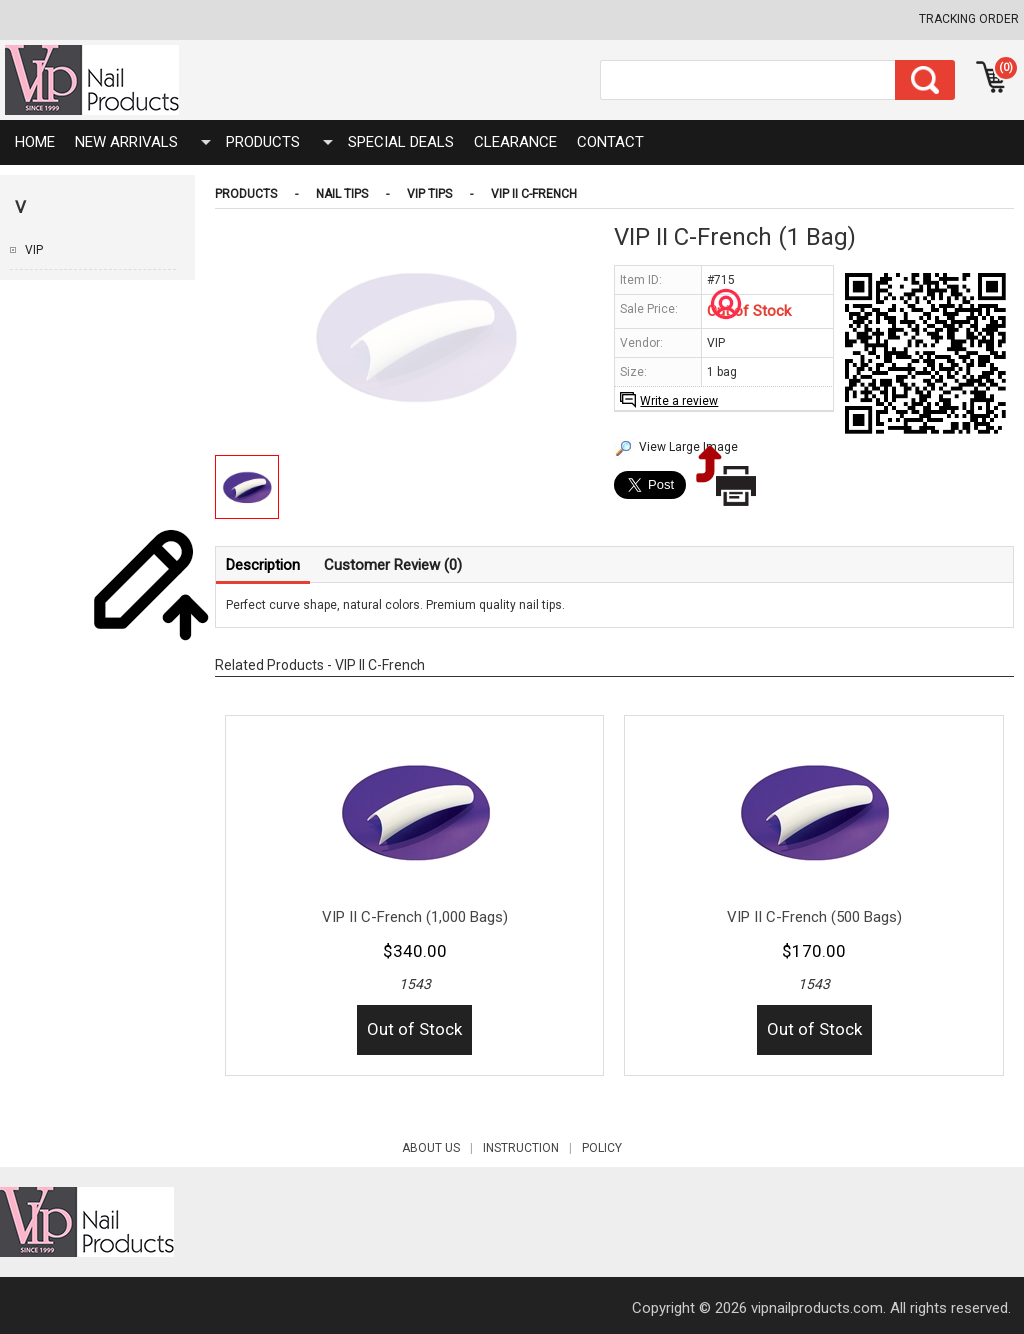 This screenshot has width=1024, height=1334. Describe the element at coordinates (145, 577) in the screenshot. I see `upload or publish your edits` at that location.